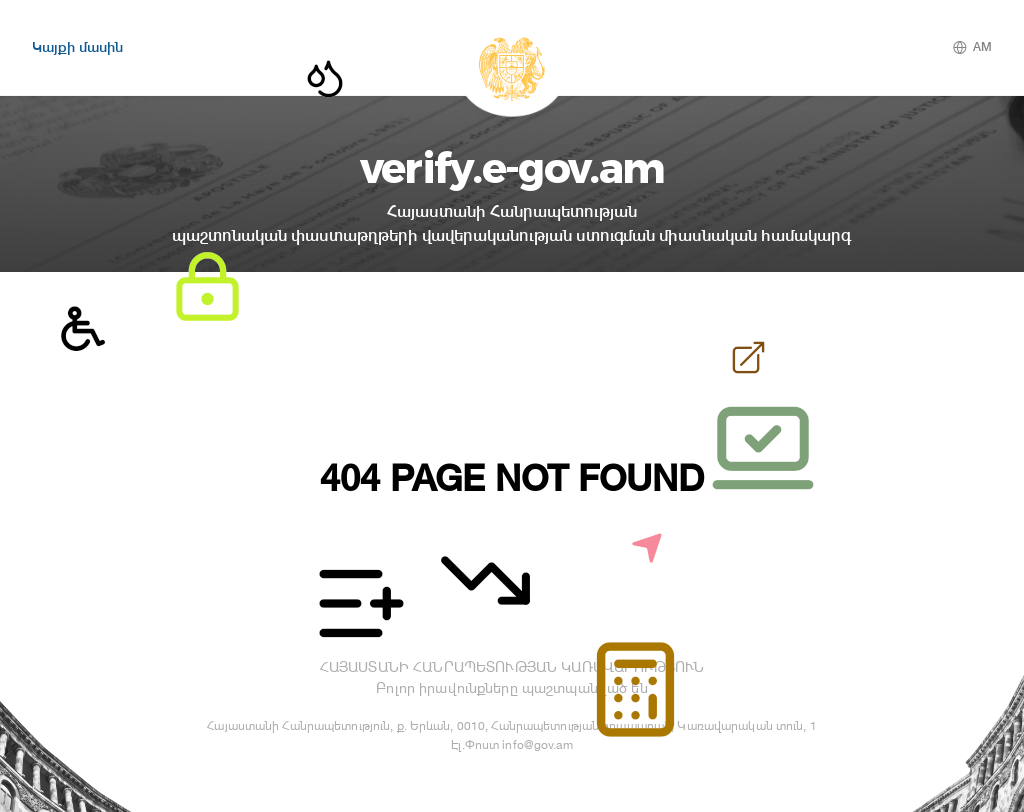 The image size is (1024, 812). What do you see at coordinates (485, 580) in the screenshot?
I see `indicates a declining trend or decrease in value` at bounding box center [485, 580].